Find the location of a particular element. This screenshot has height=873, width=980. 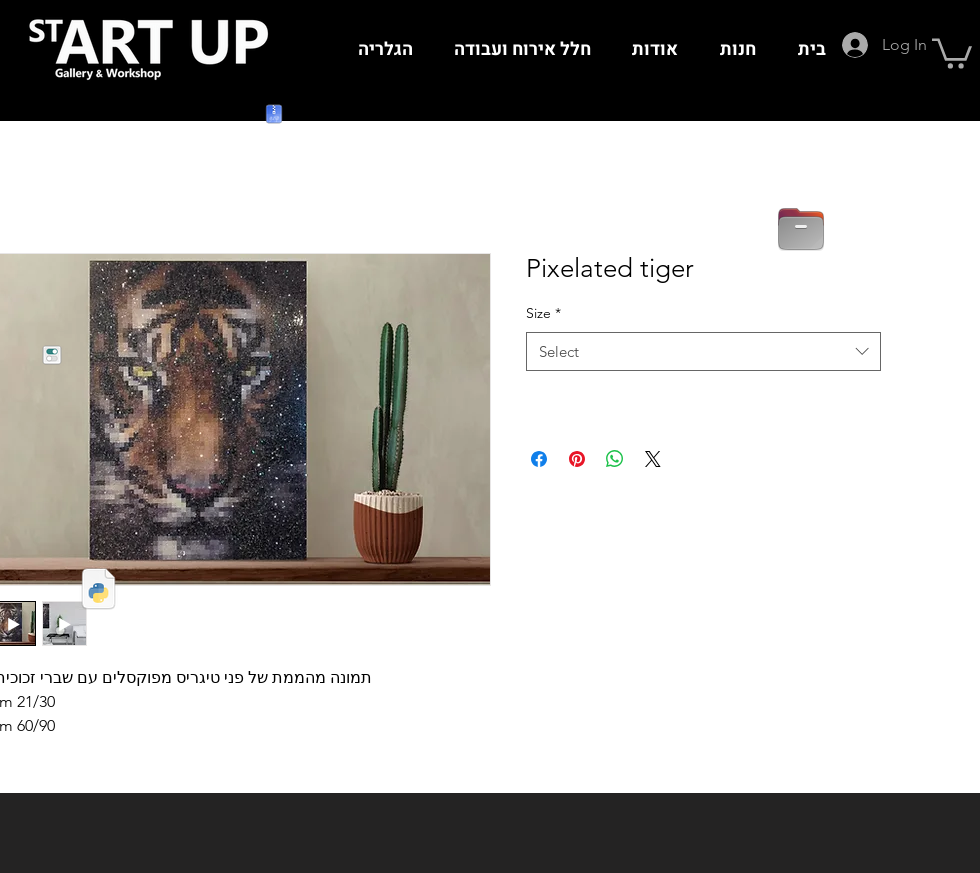

a python 3 script or source file is located at coordinates (98, 588).